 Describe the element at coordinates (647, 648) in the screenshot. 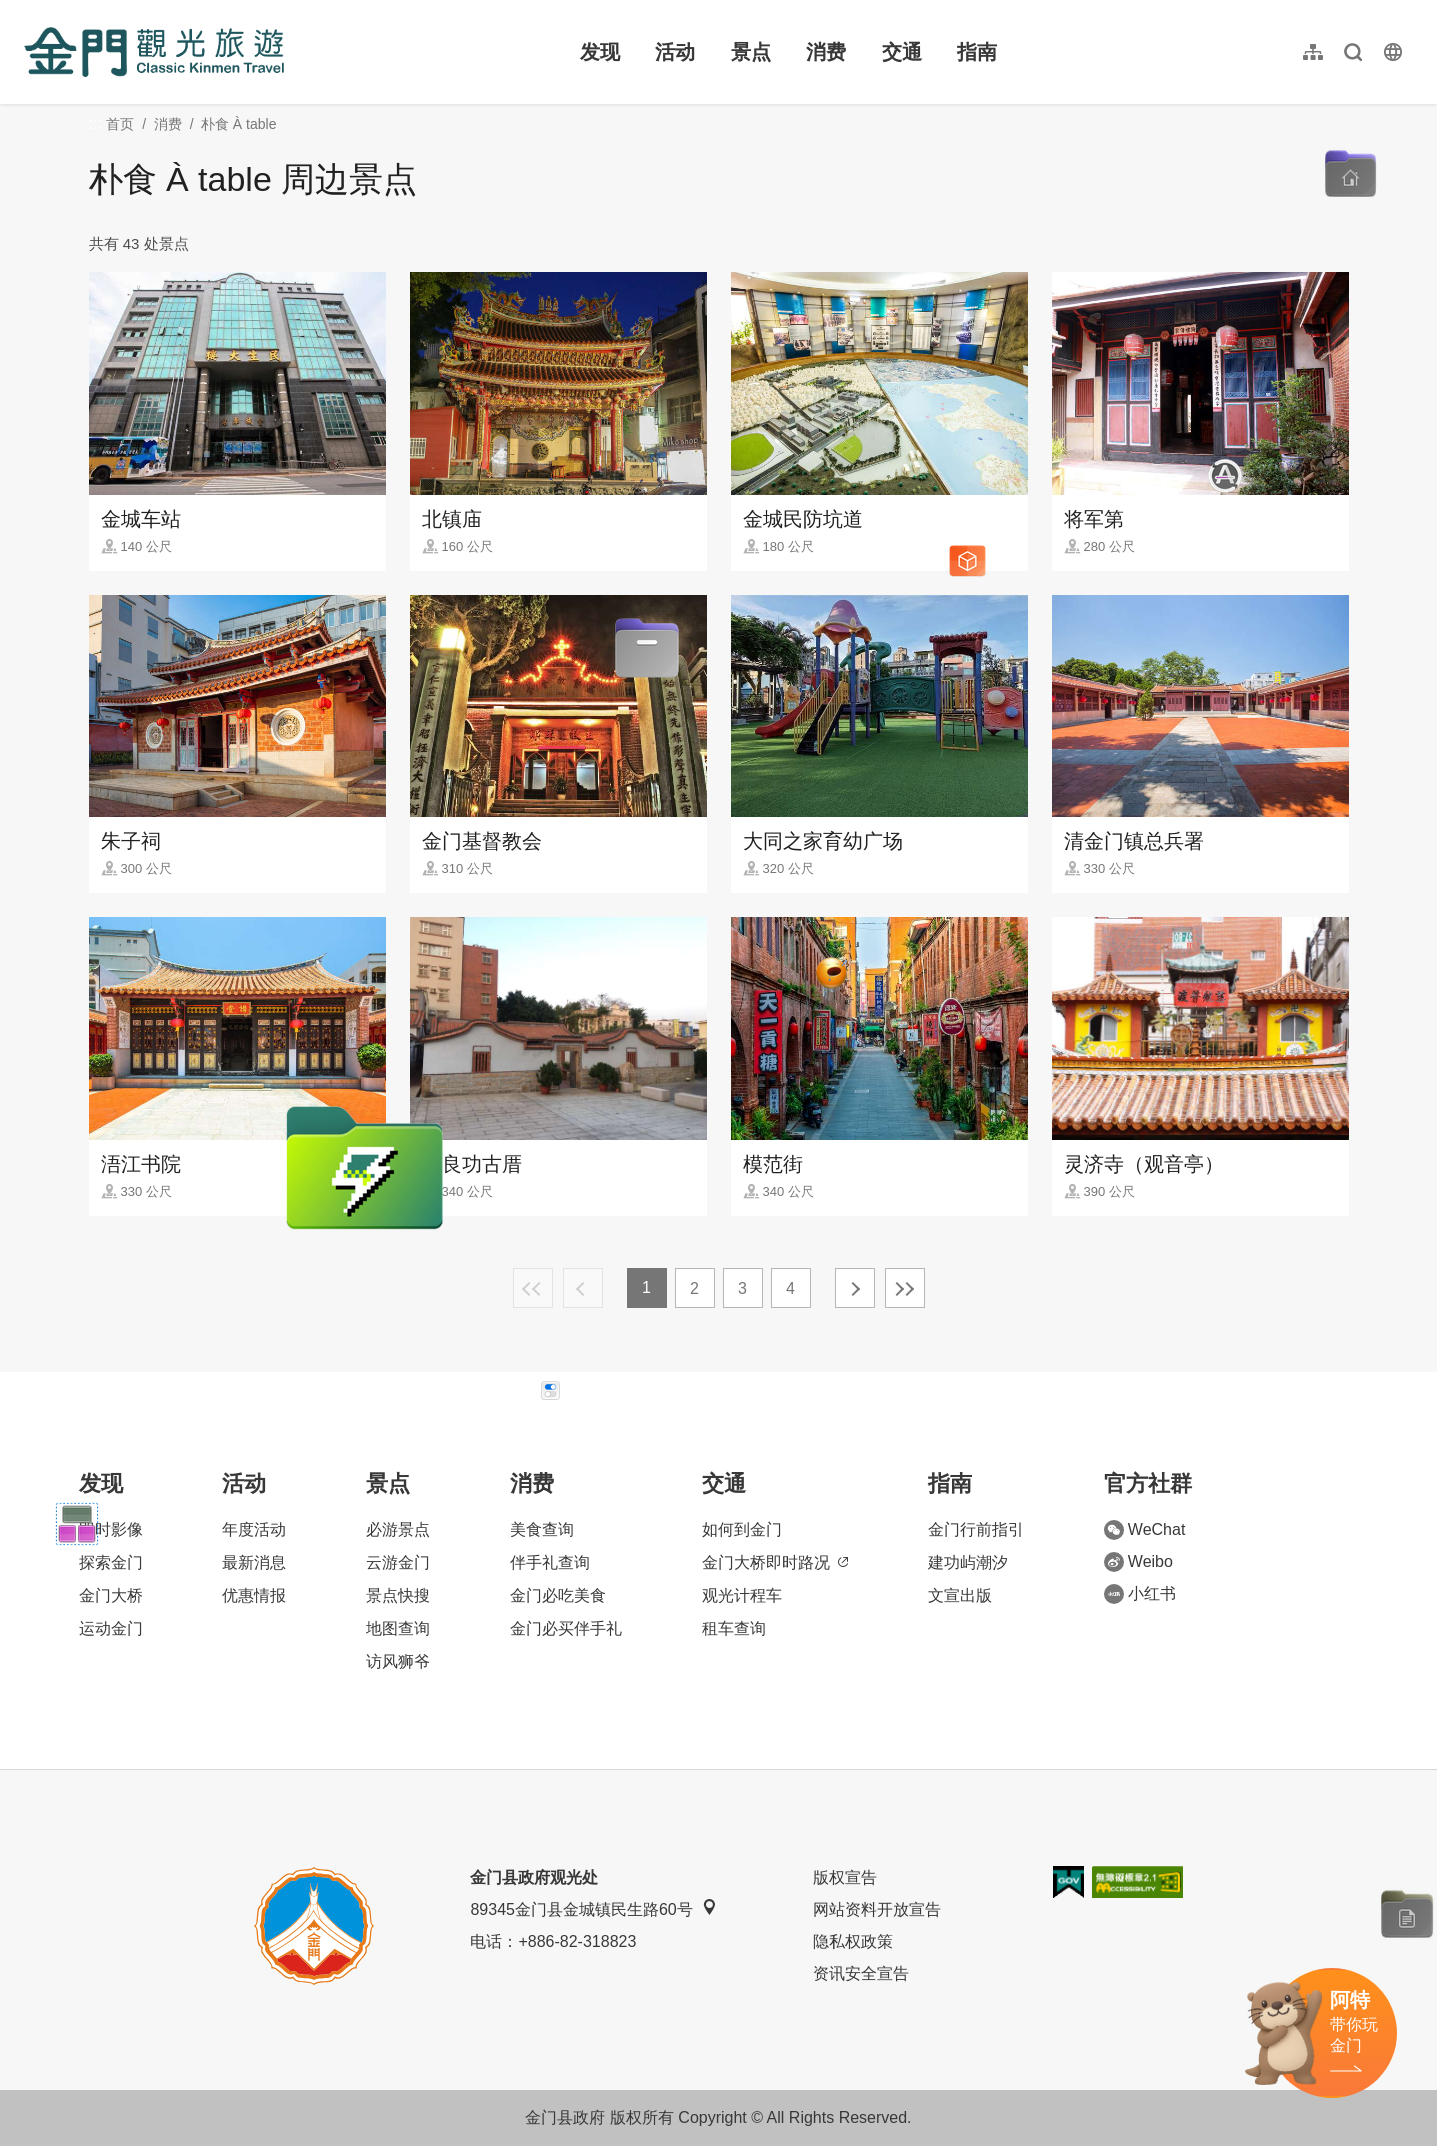

I see `open the file manager application` at that location.